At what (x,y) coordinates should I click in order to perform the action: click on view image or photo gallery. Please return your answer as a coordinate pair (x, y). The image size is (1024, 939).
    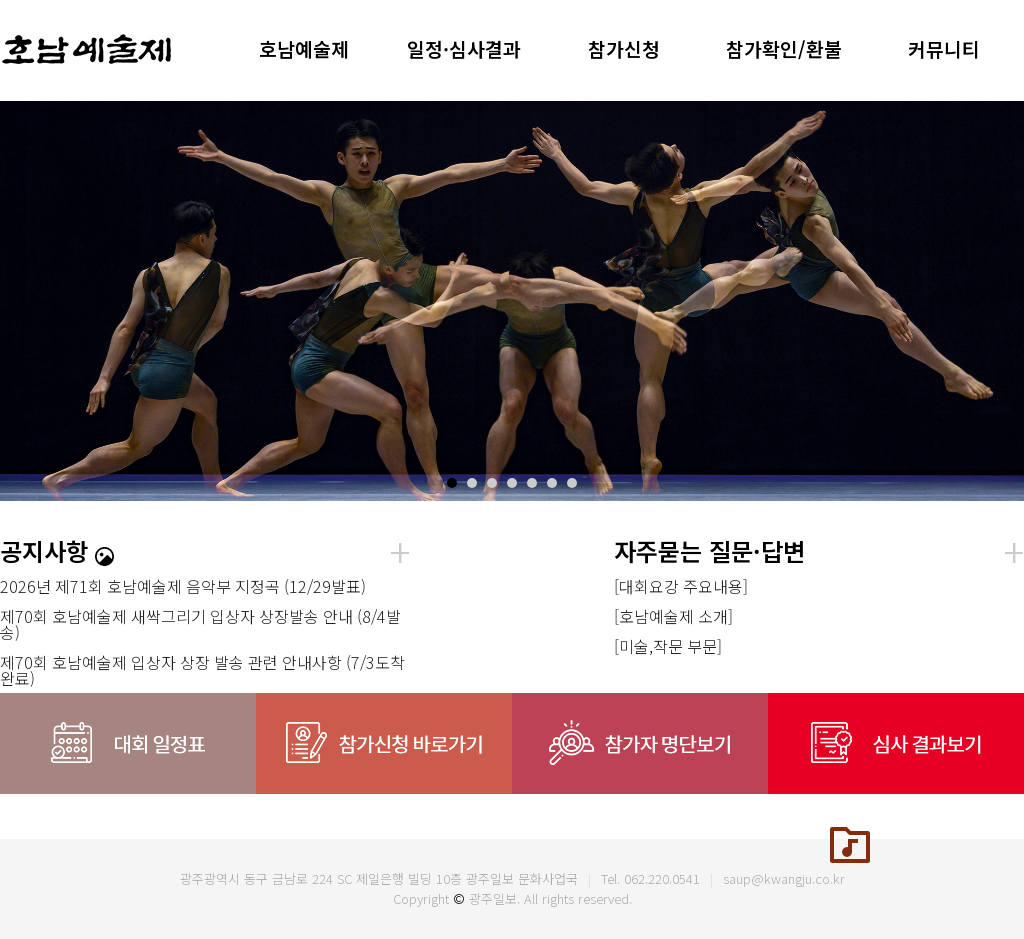
    Looking at the image, I should click on (104, 556).